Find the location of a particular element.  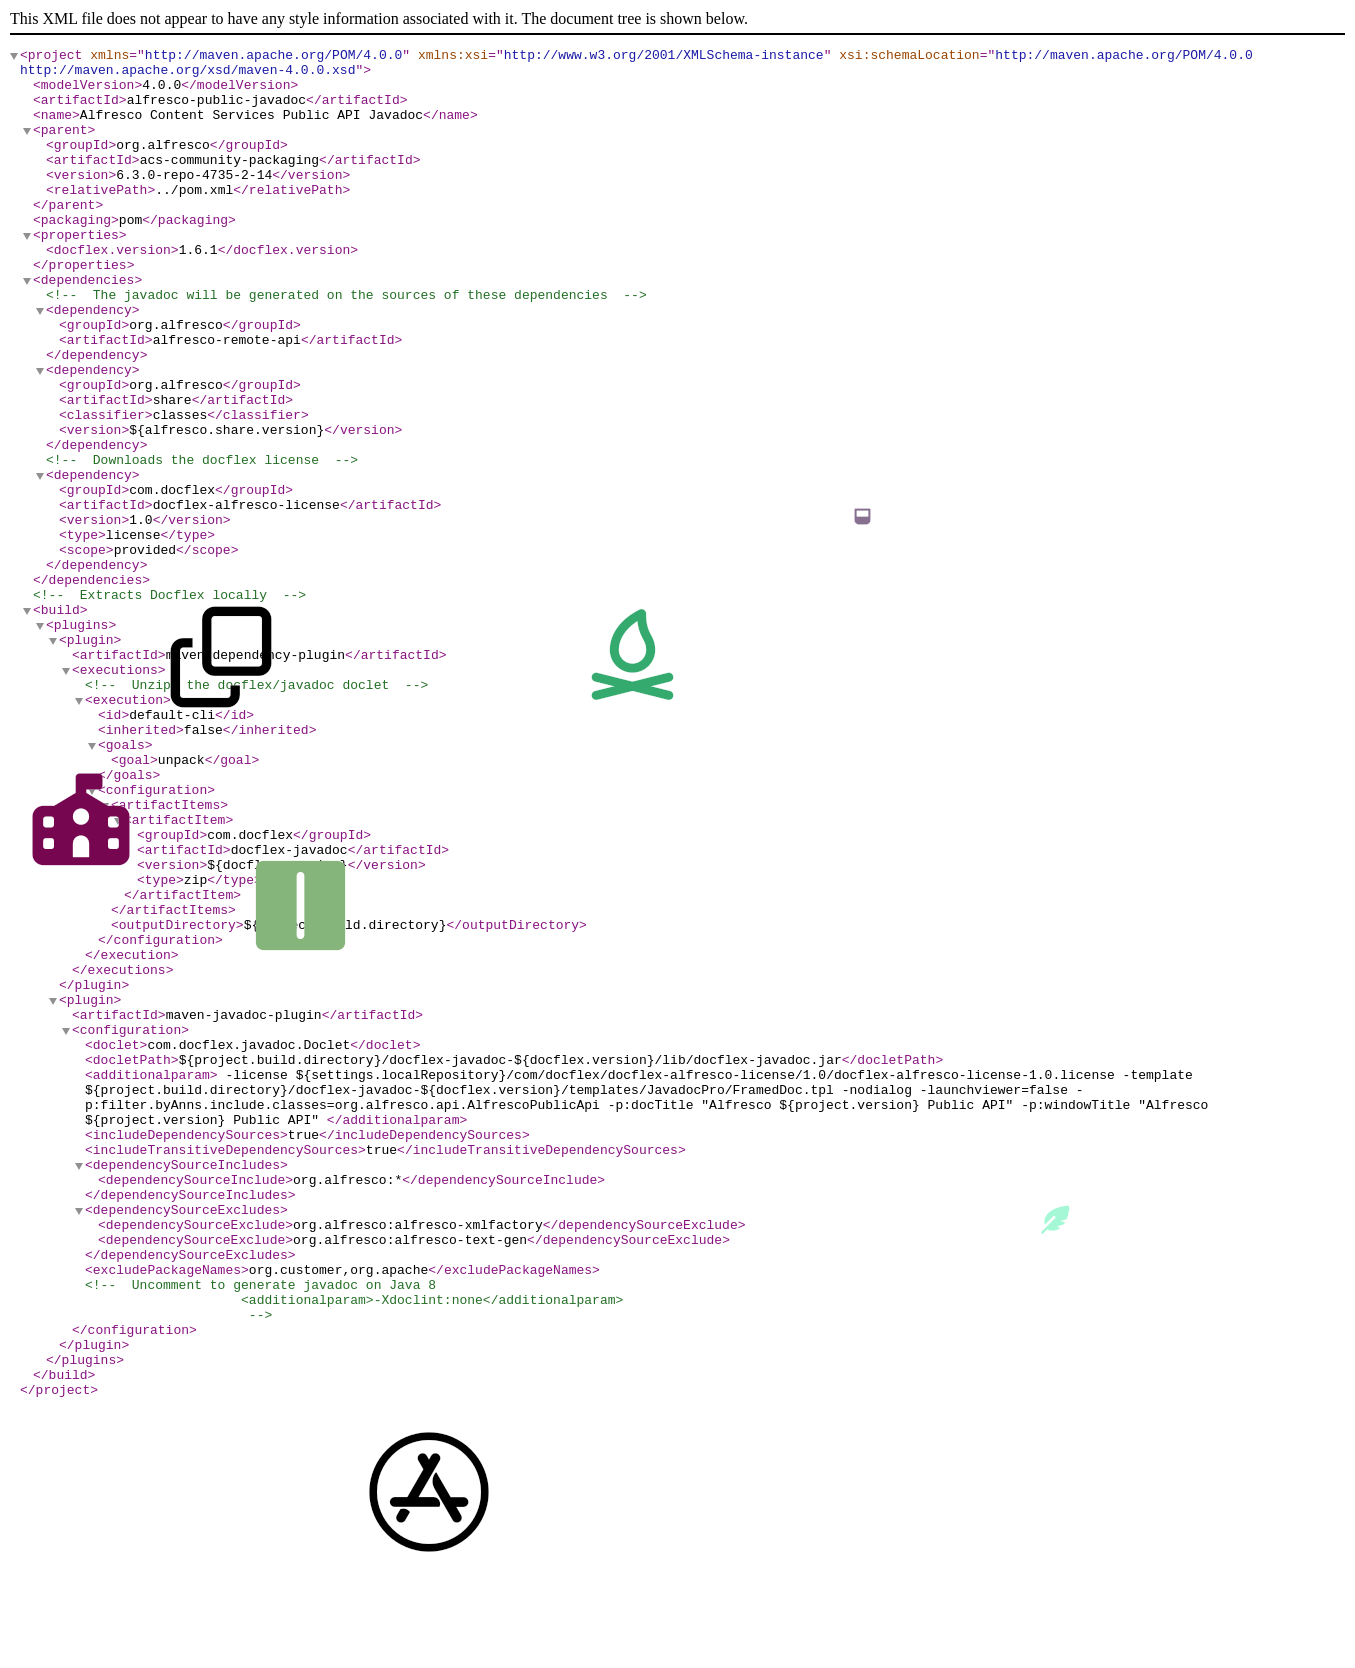

open the Apple App Store is located at coordinates (429, 1492).